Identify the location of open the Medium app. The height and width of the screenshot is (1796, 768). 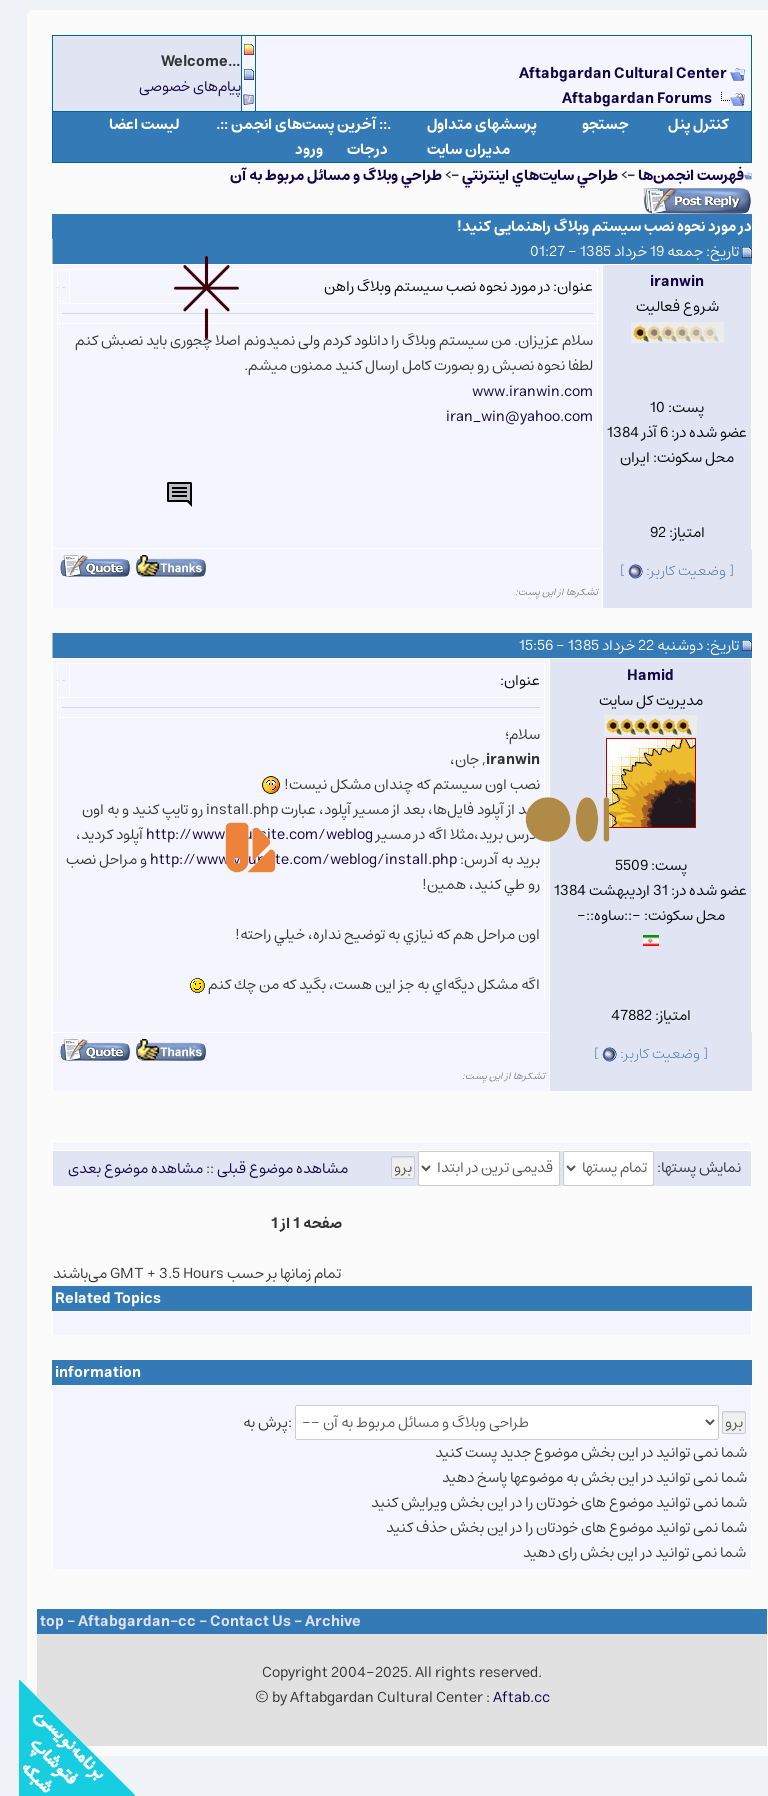
(567, 819).